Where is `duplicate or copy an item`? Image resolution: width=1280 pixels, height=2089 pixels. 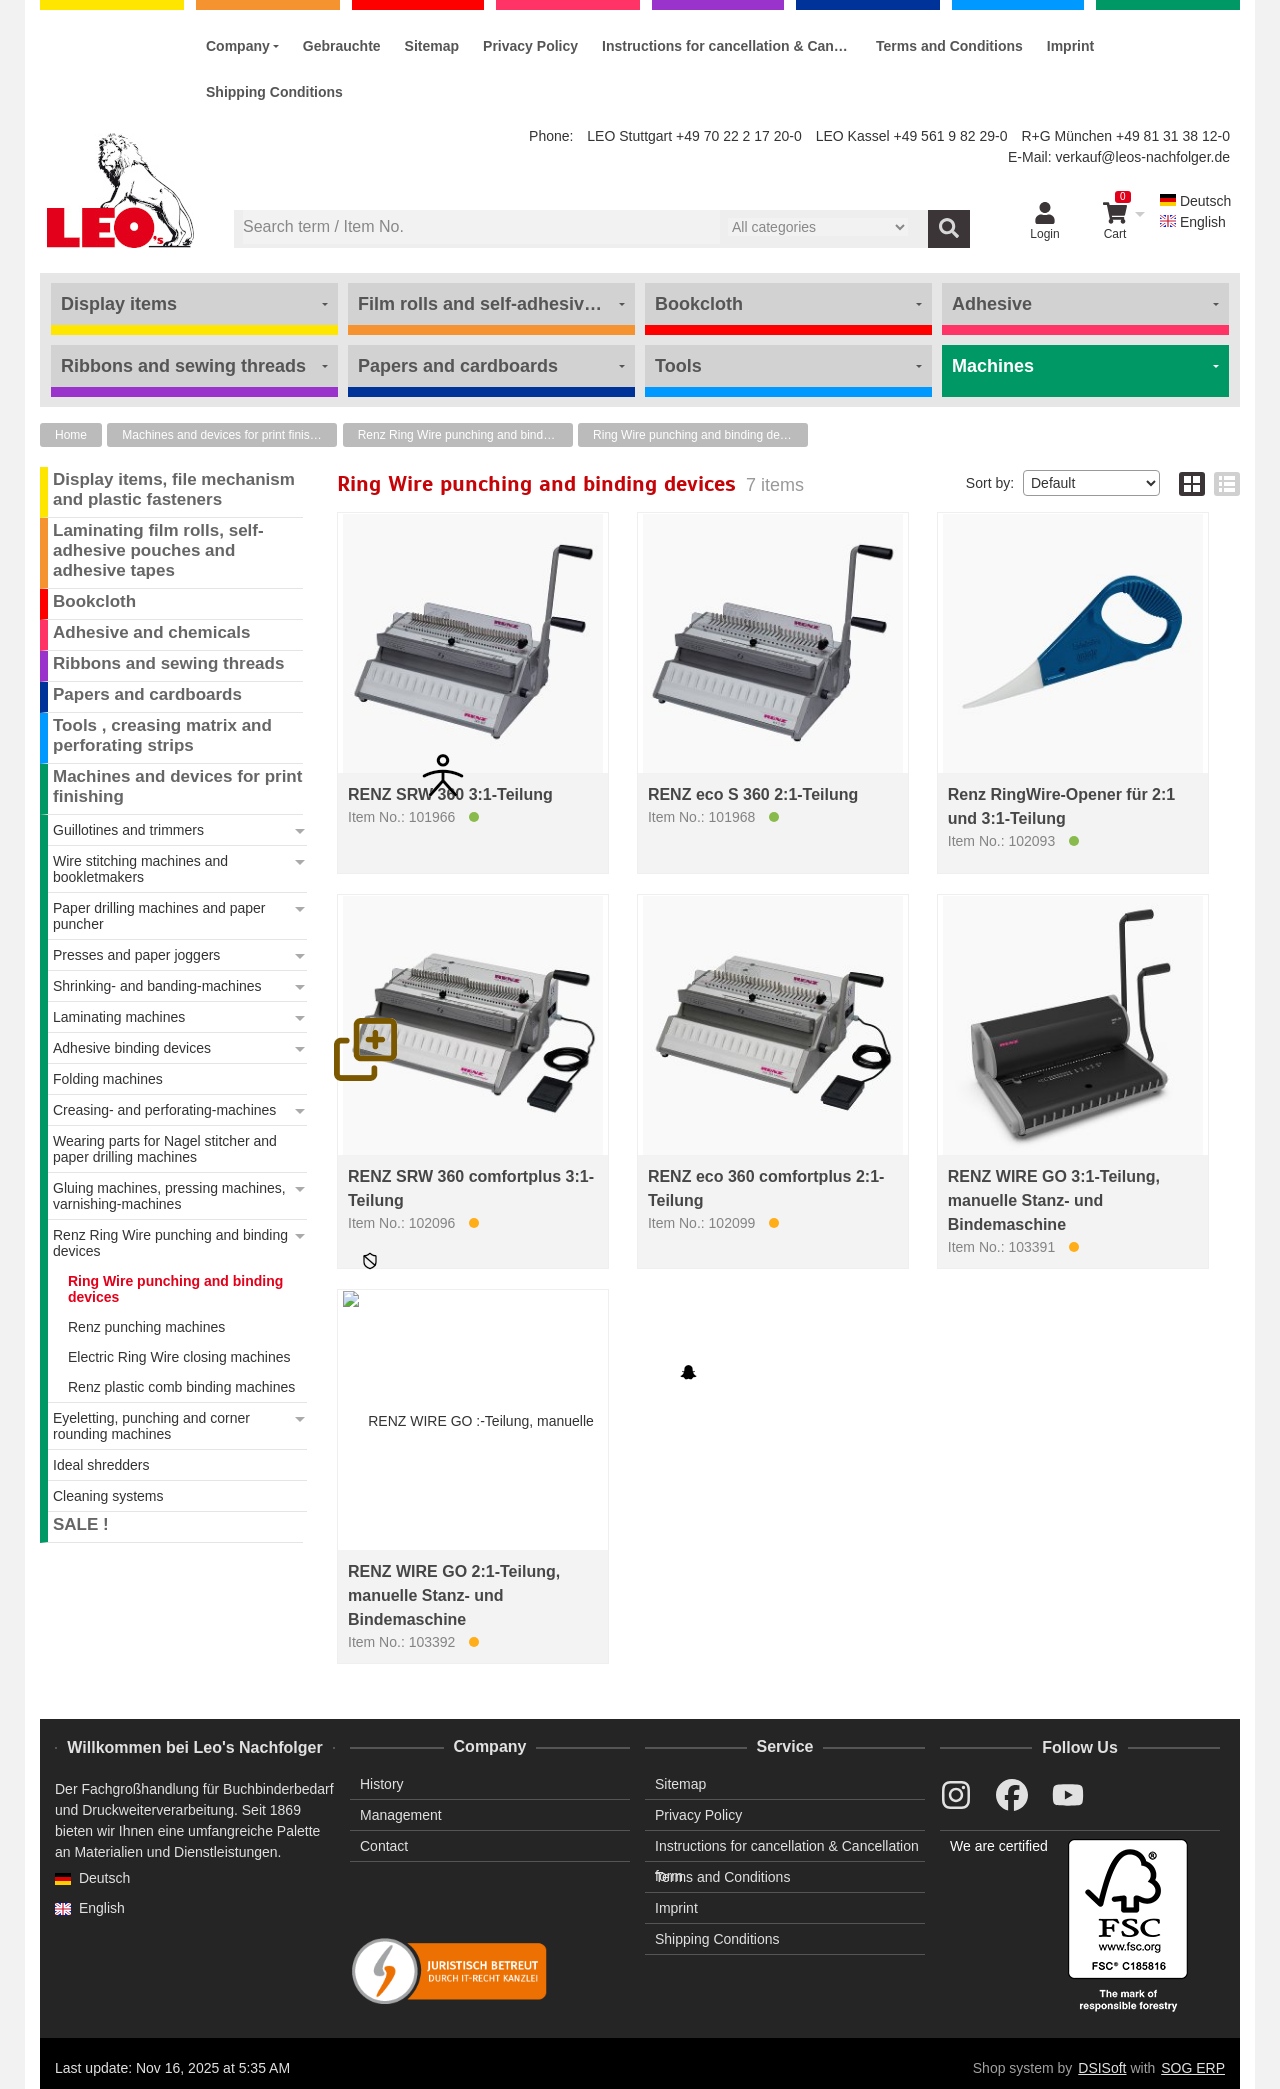
duplicate or copy an item is located at coordinates (365, 1049).